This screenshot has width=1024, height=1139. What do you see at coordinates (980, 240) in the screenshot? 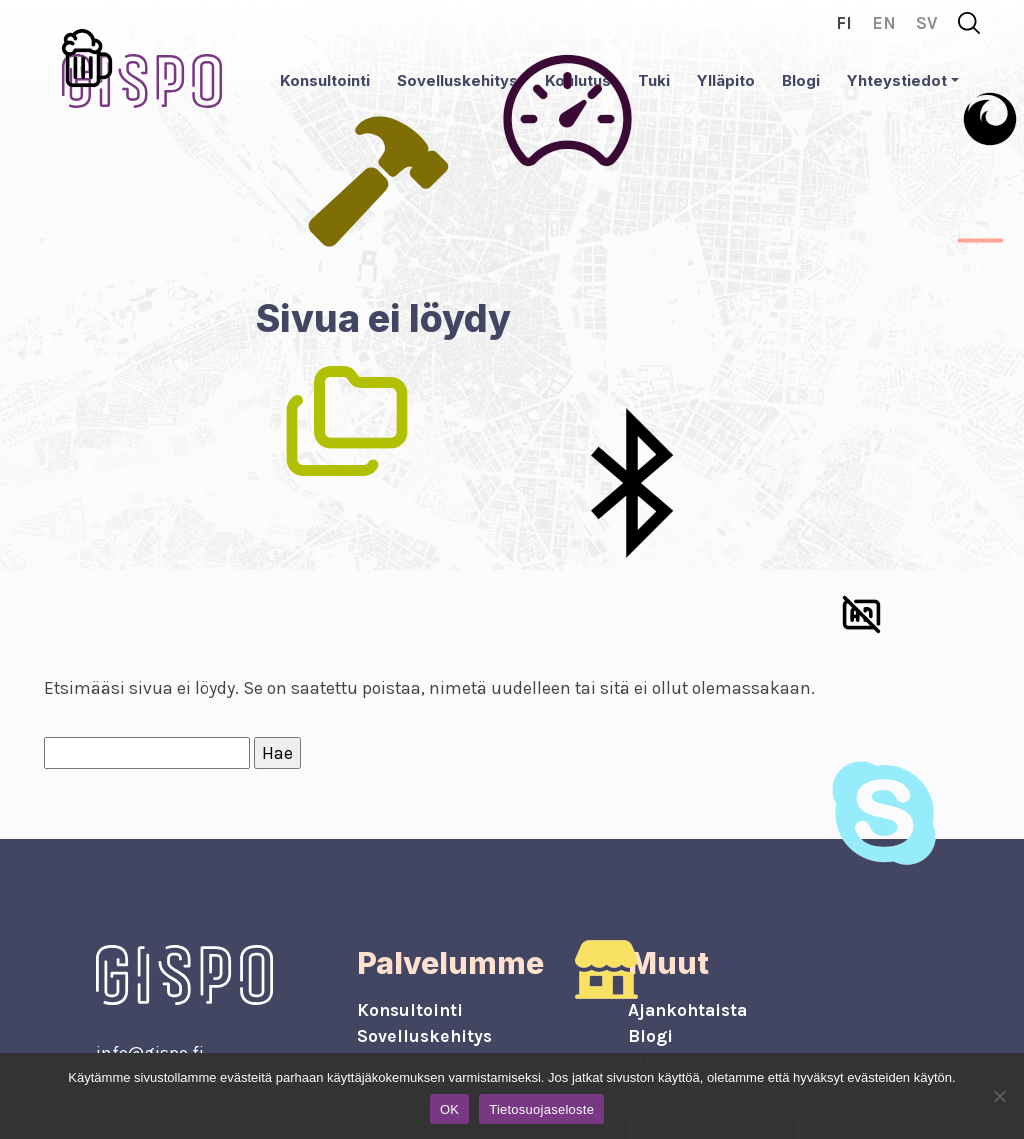
I see `decrease quantity or value` at bounding box center [980, 240].